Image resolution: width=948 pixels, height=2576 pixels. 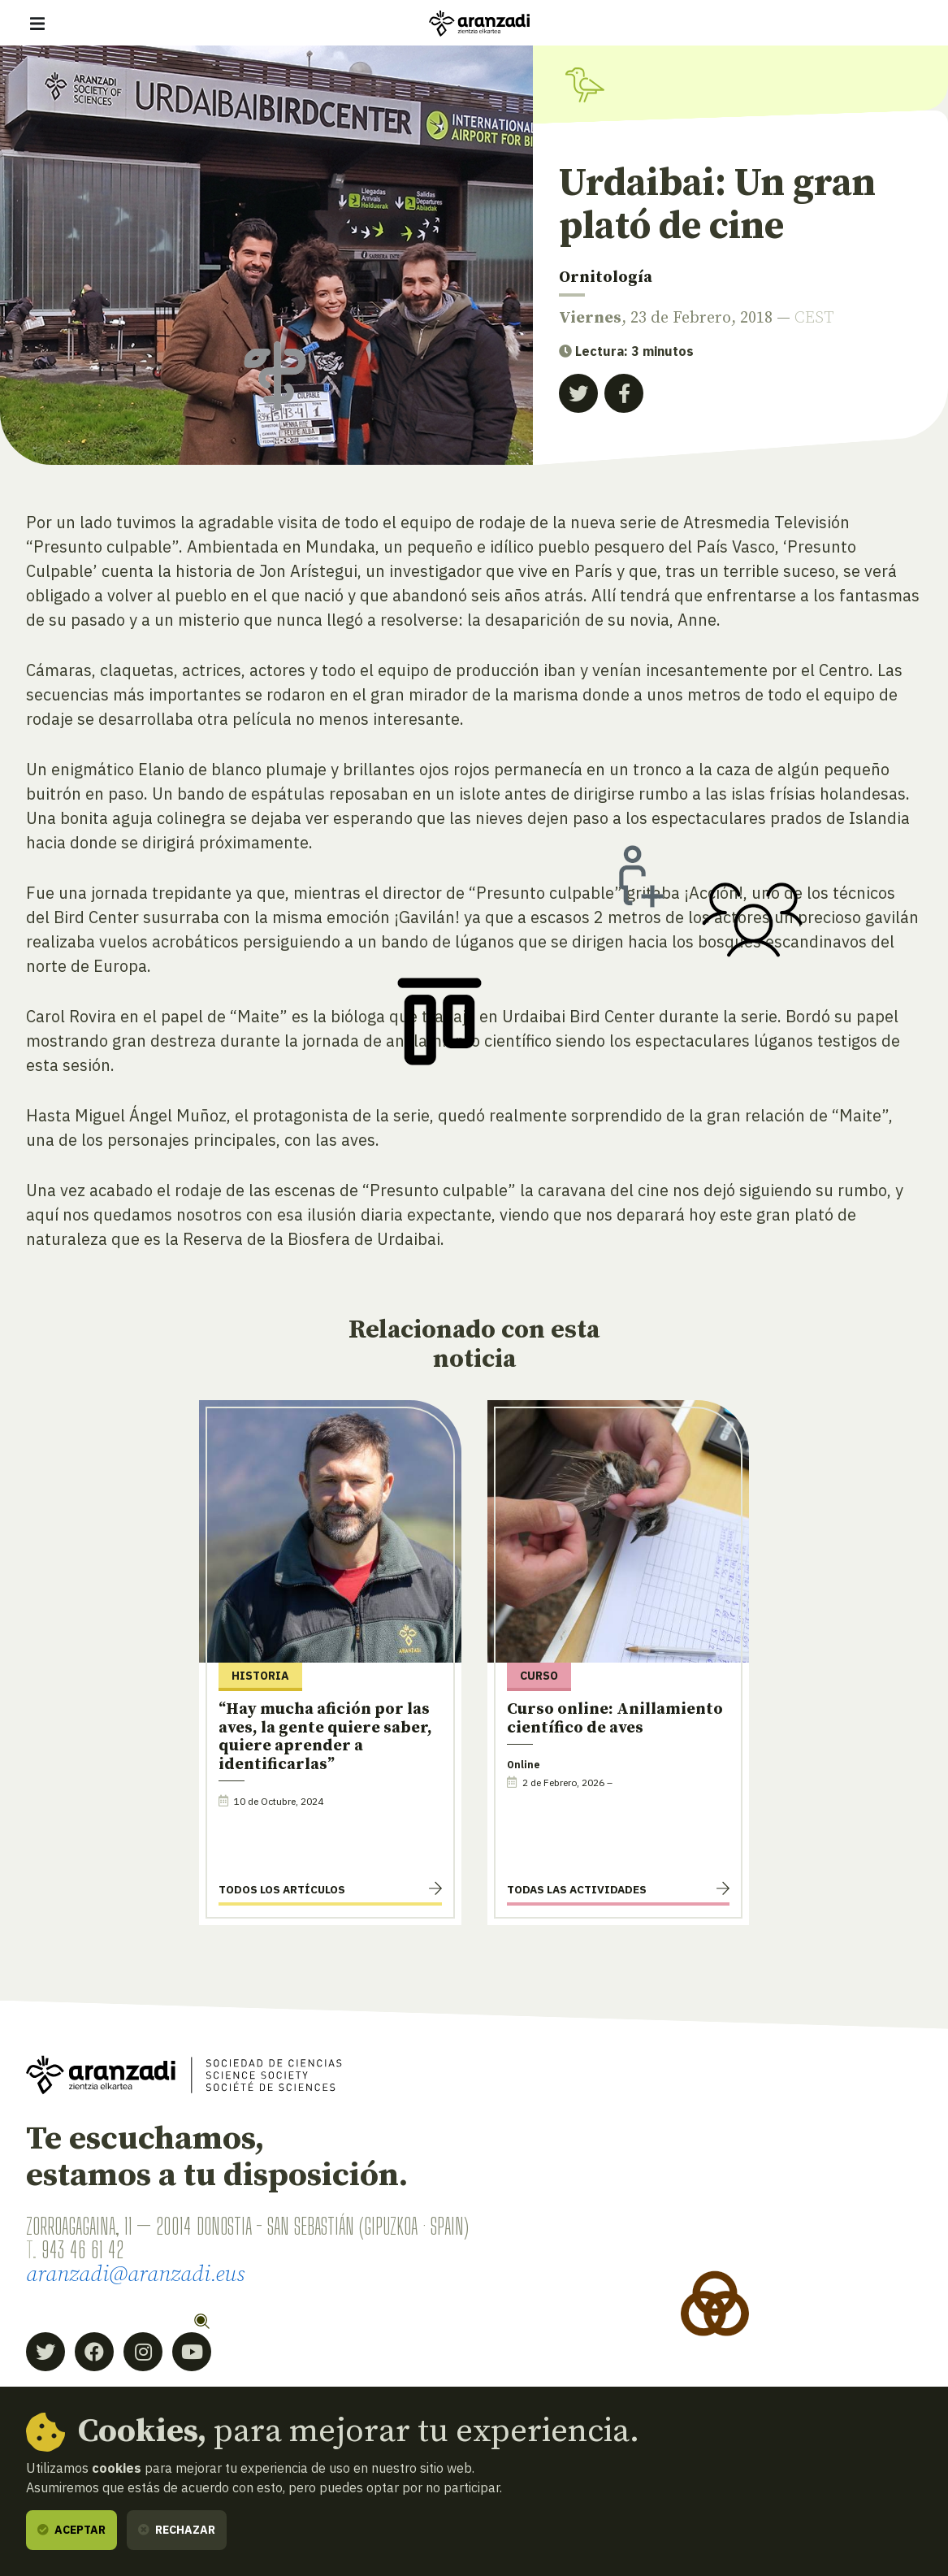 What do you see at coordinates (201, 2321) in the screenshot?
I see `search for content or items` at bounding box center [201, 2321].